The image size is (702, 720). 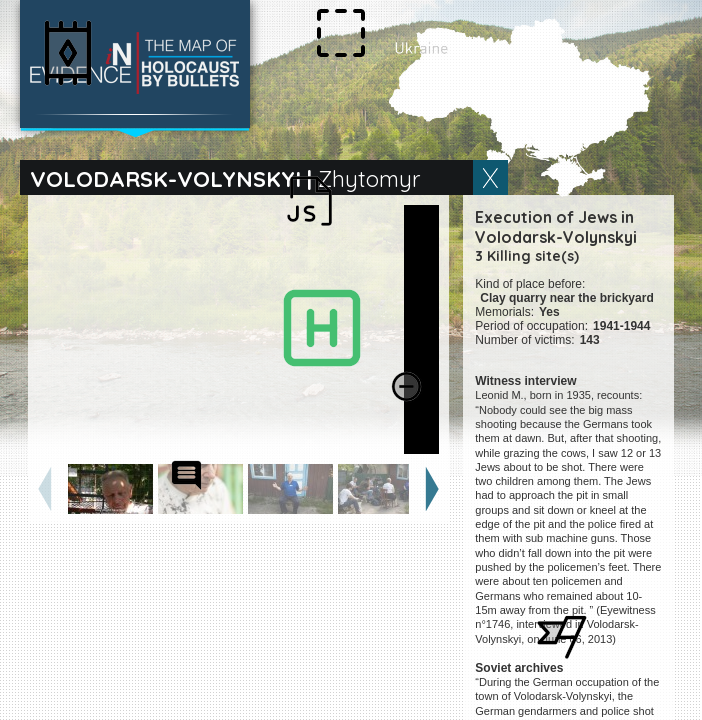 What do you see at coordinates (406, 386) in the screenshot?
I see `do not disturb mode is enabled` at bounding box center [406, 386].